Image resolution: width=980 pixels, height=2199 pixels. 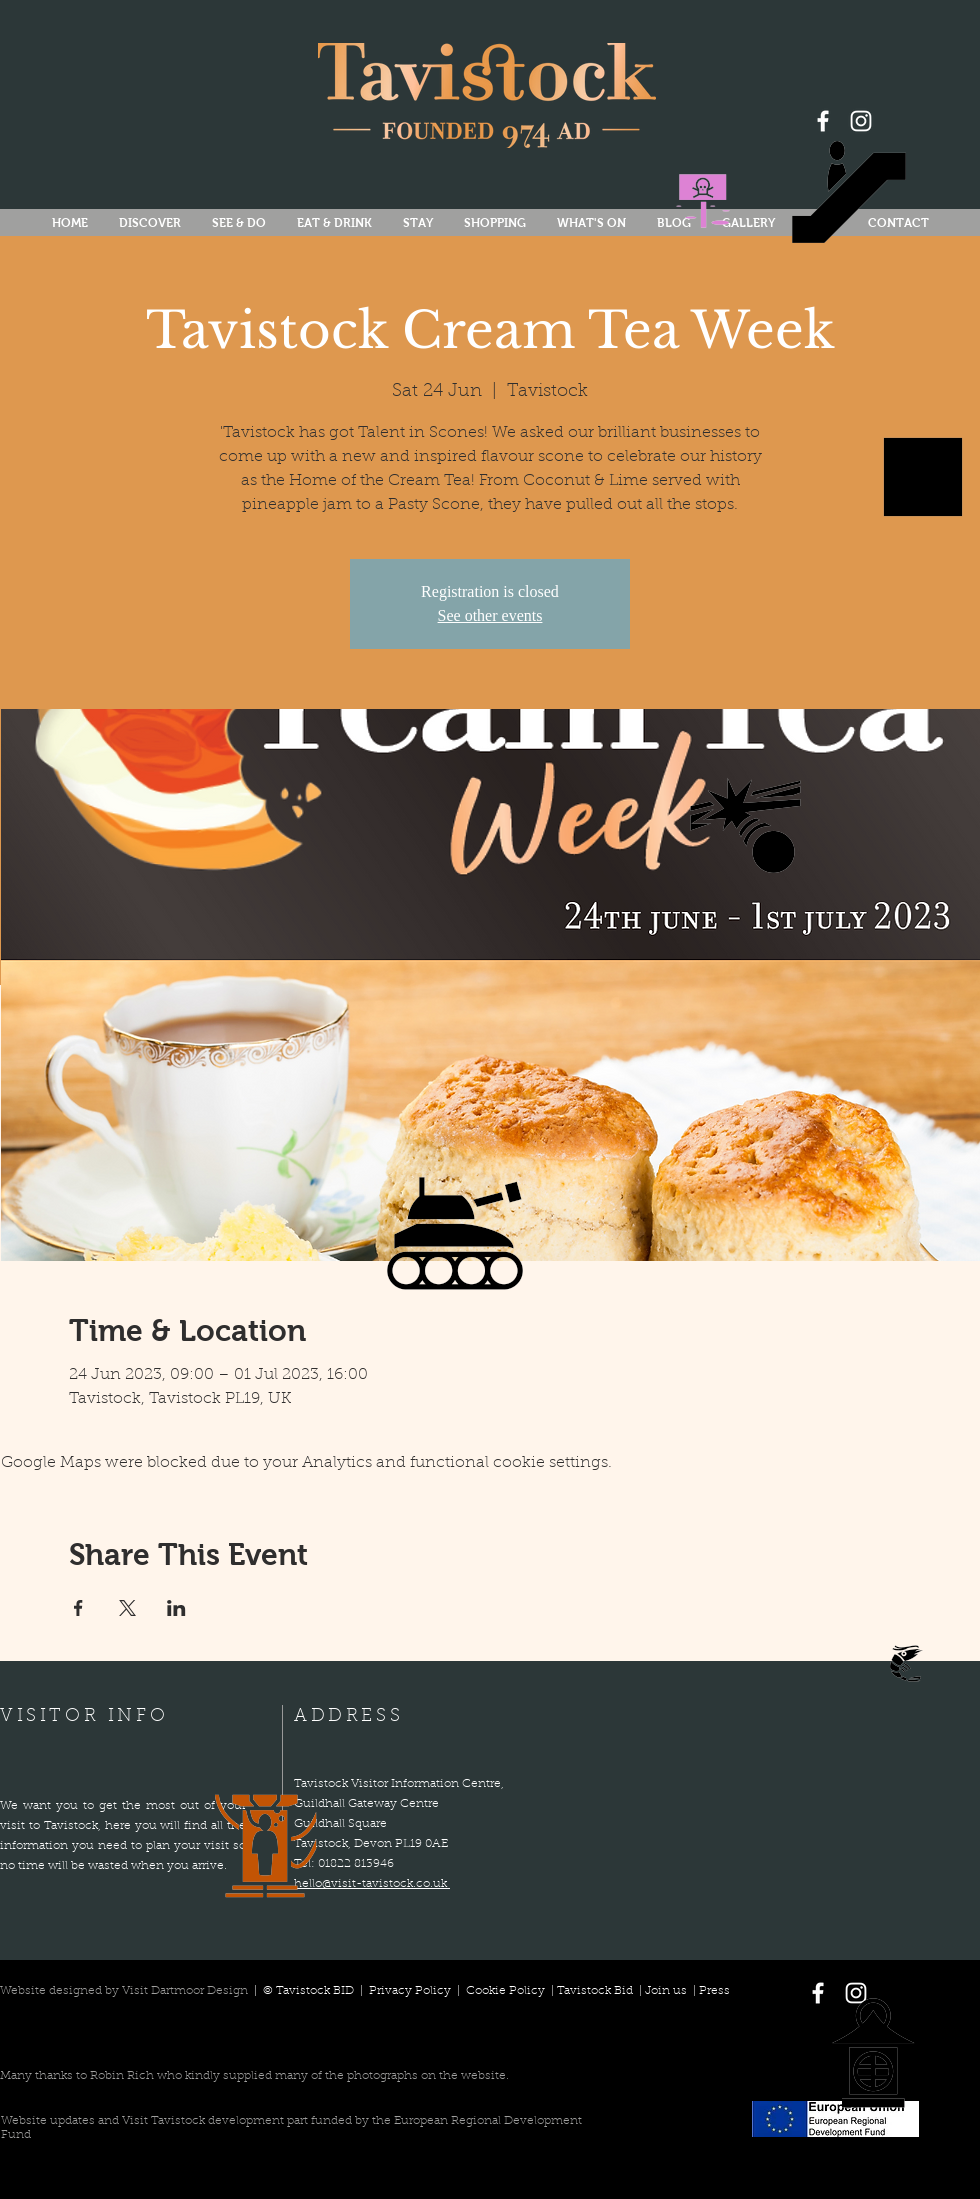 I want to click on enter cryogenic sleep or stasis mode, so click(x=265, y=1846).